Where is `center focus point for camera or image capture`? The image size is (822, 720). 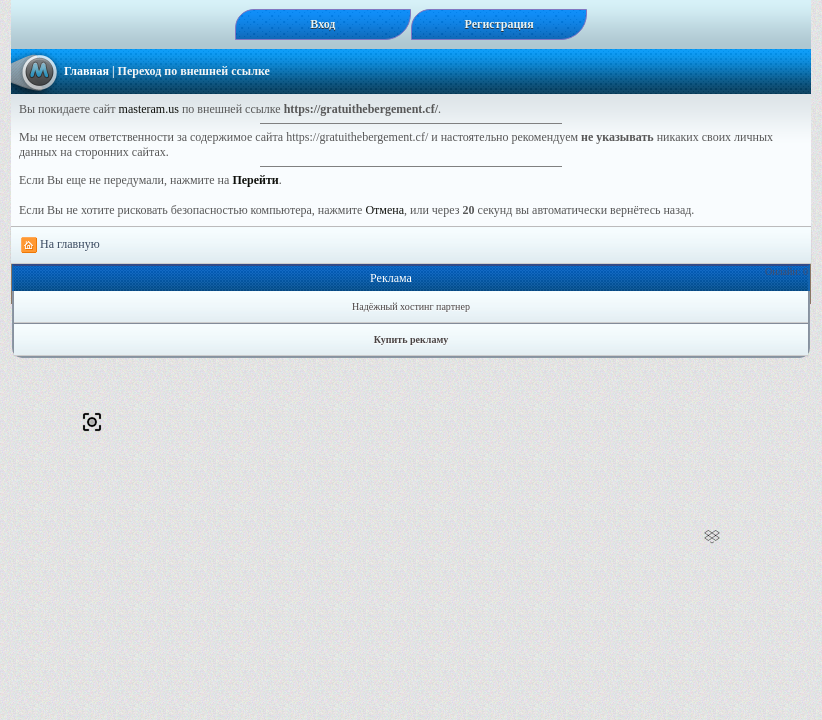 center focus point for camera or image capture is located at coordinates (92, 422).